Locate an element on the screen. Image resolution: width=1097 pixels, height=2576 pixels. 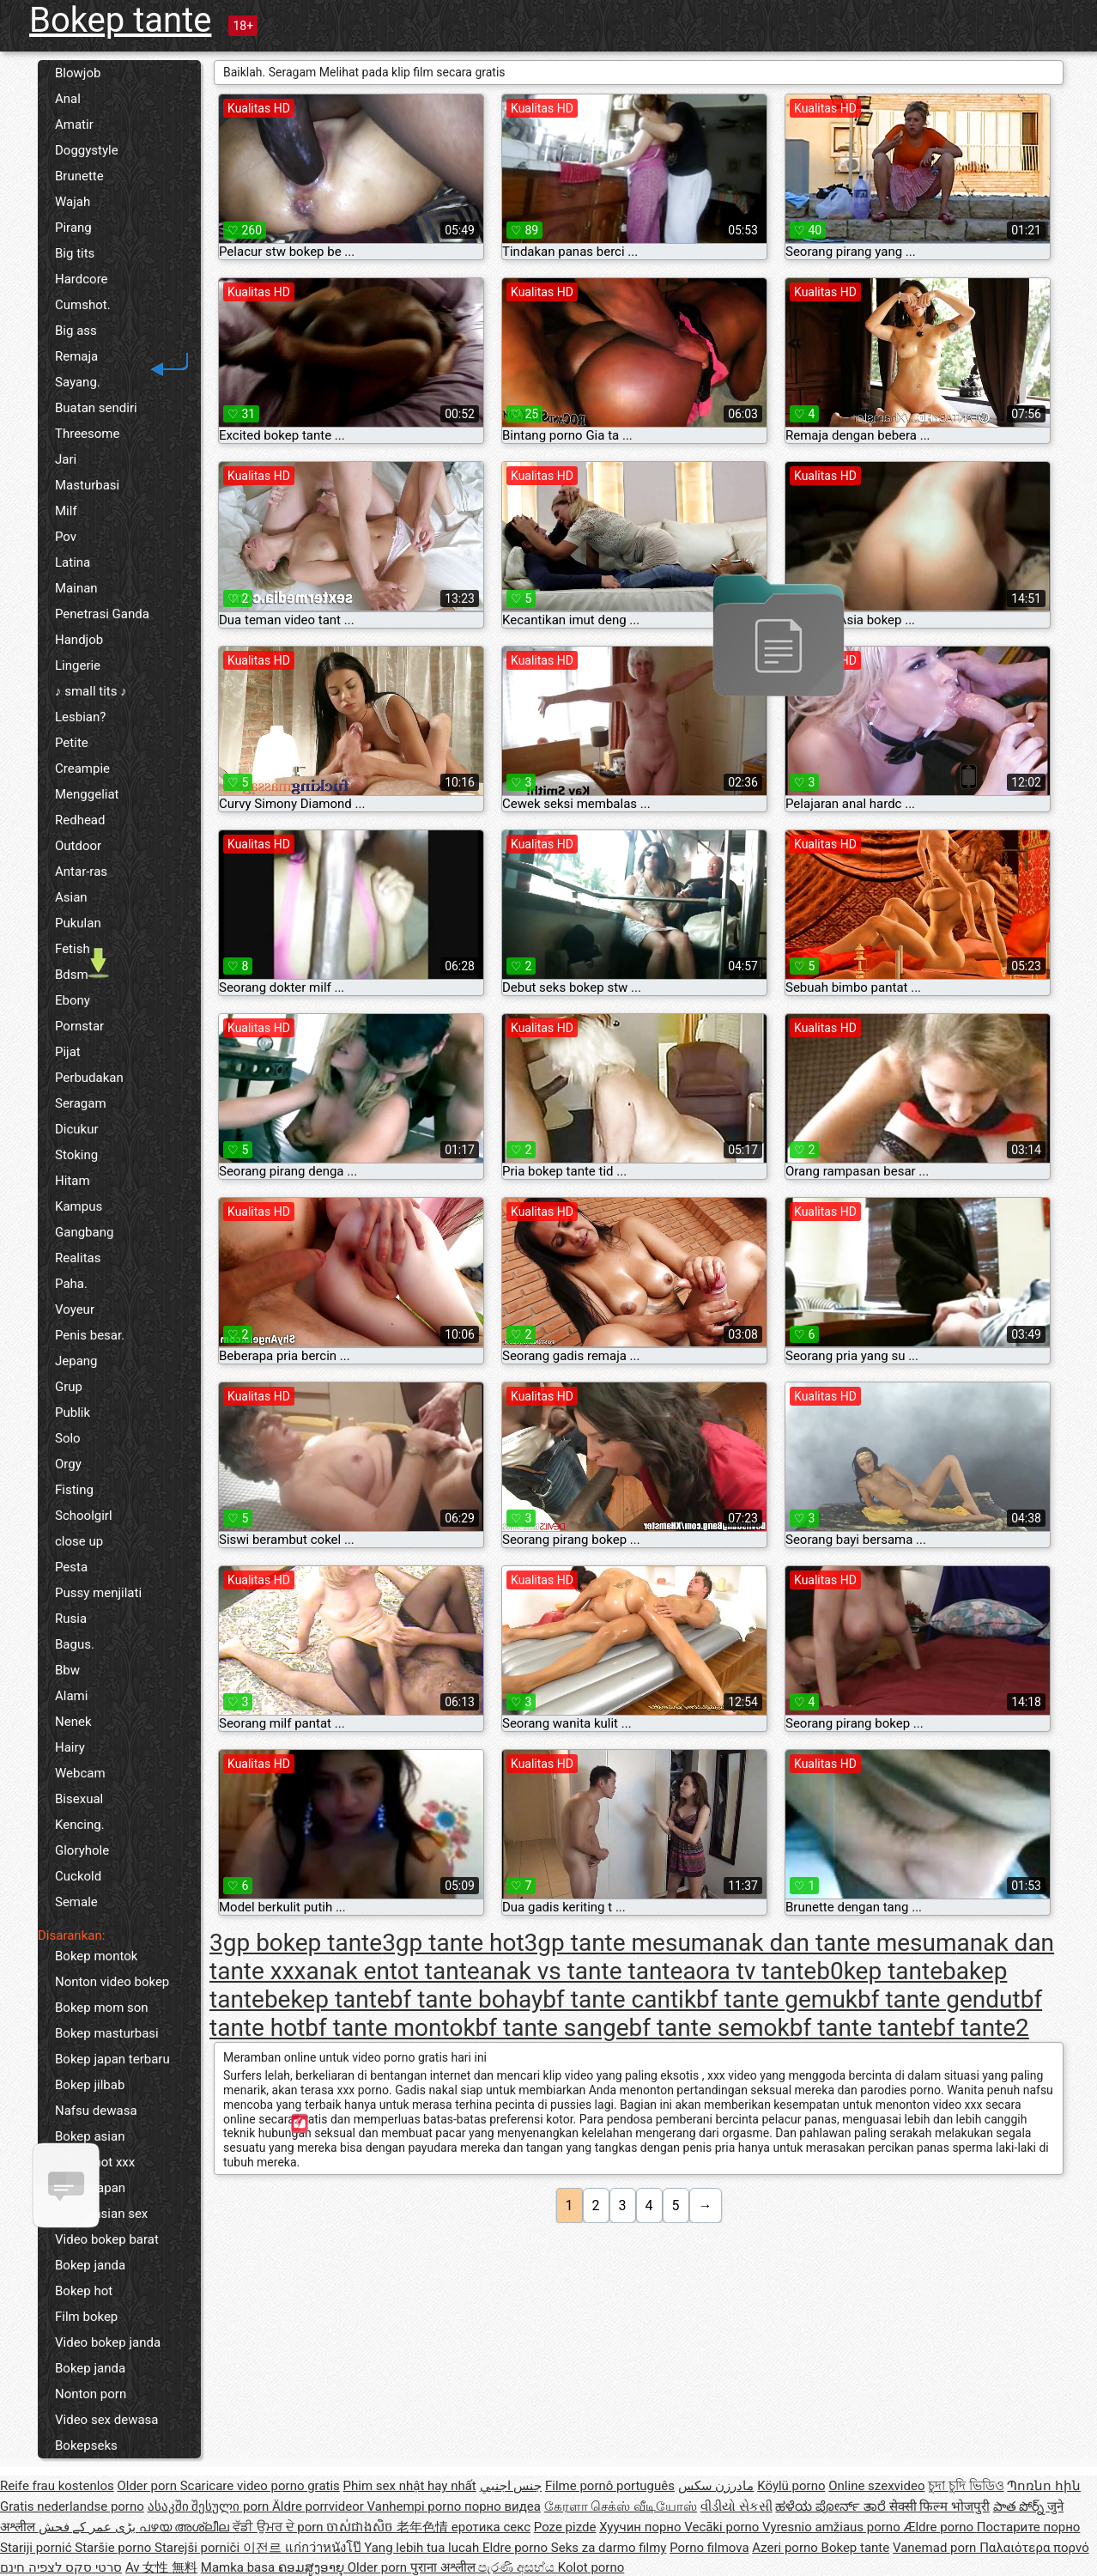
open your documents folder is located at coordinates (779, 635).